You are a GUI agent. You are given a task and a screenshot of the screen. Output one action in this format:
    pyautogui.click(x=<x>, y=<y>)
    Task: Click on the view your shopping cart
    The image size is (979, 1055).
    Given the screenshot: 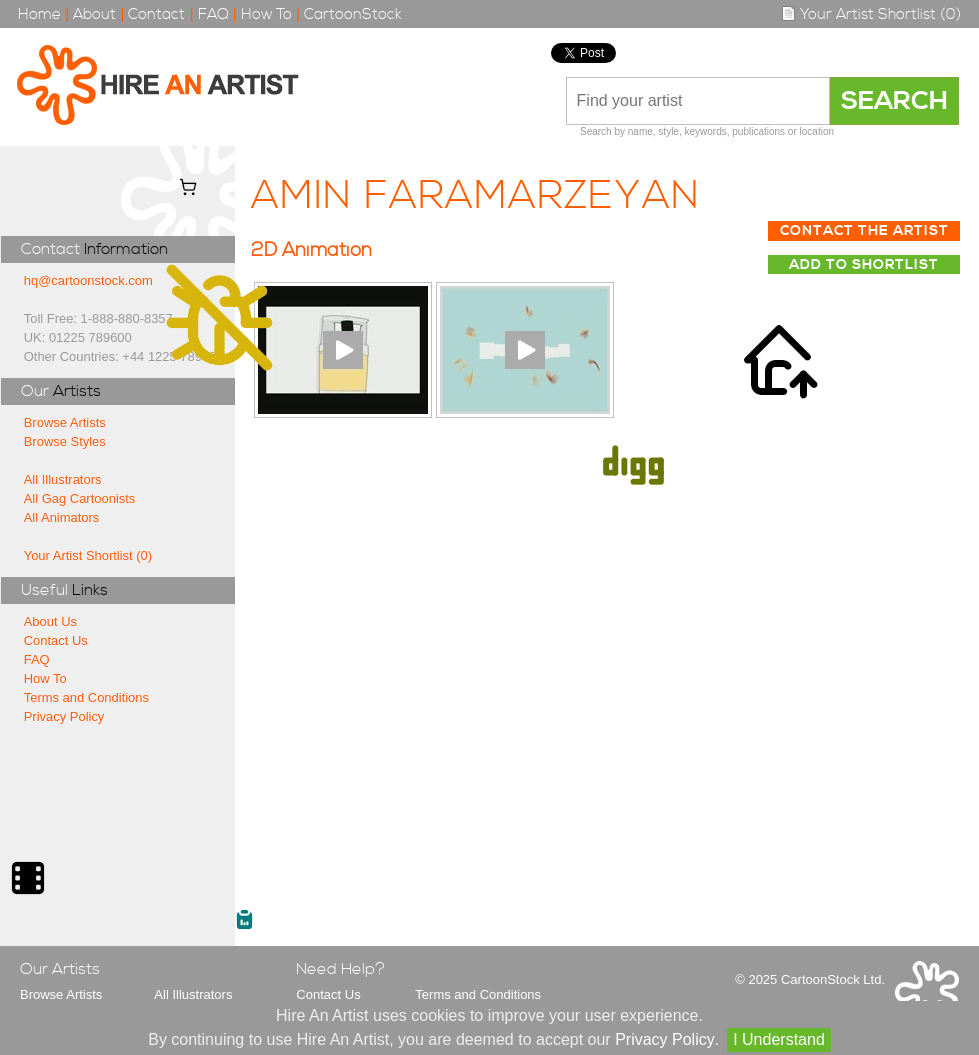 What is the action you would take?
    pyautogui.click(x=188, y=187)
    